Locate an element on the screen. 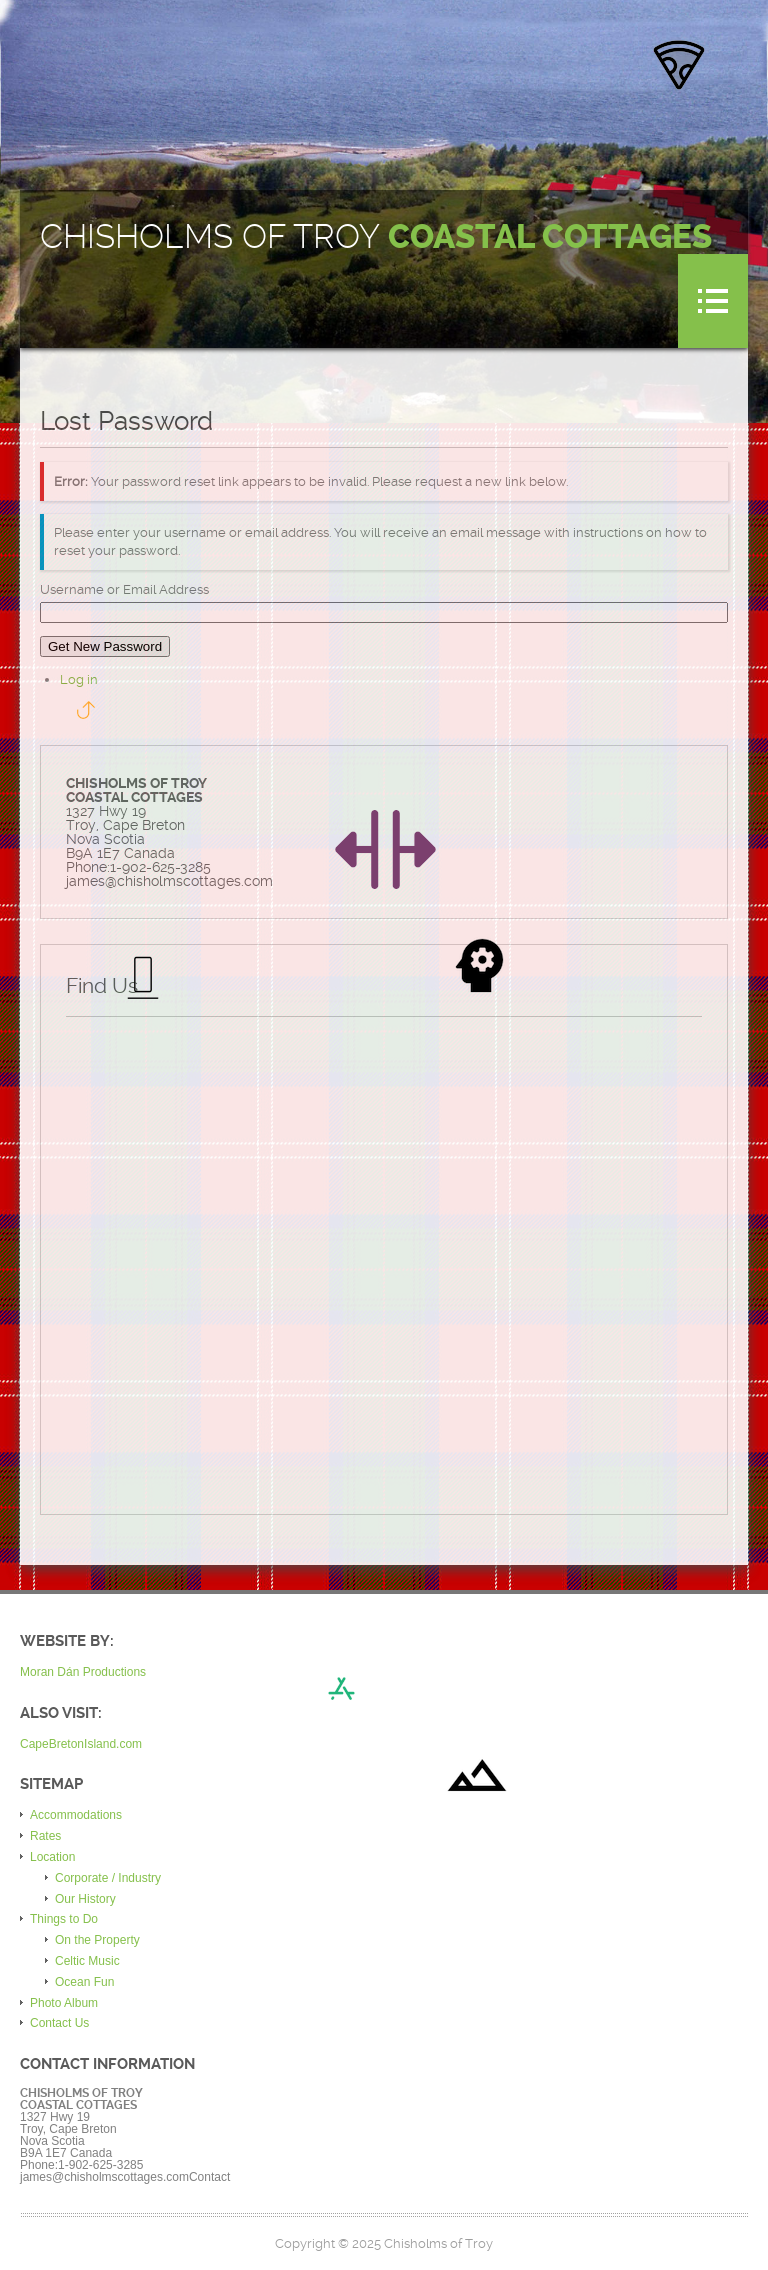 This screenshot has width=768, height=2270. apply a landscape or mountains photo filter is located at coordinates (477, 1775).